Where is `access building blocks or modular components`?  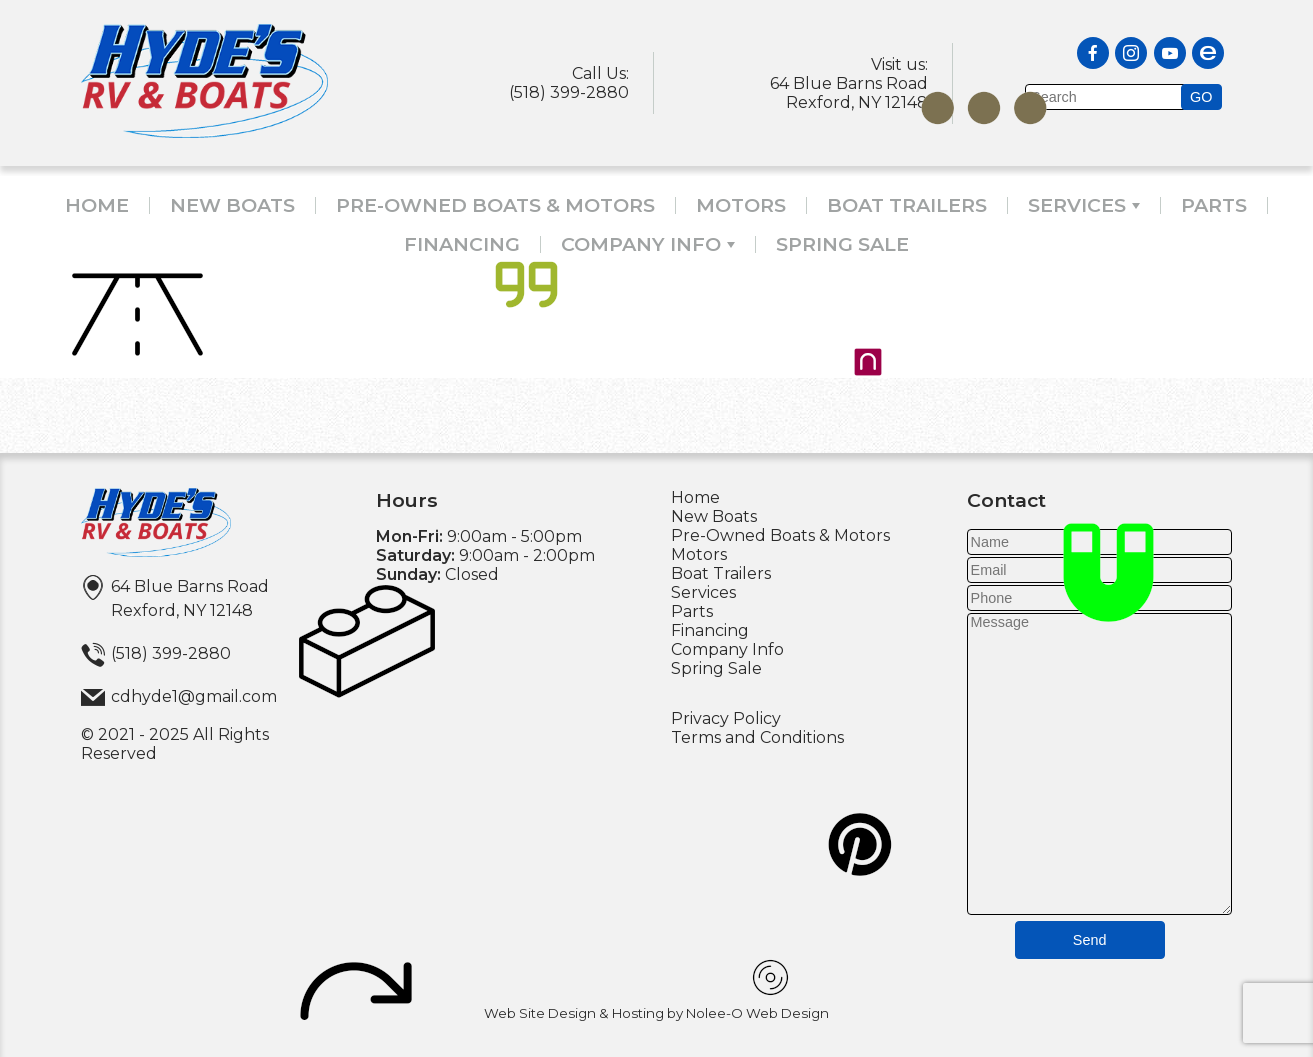
access building blocks or modular components is located at coordinates (367, 639).